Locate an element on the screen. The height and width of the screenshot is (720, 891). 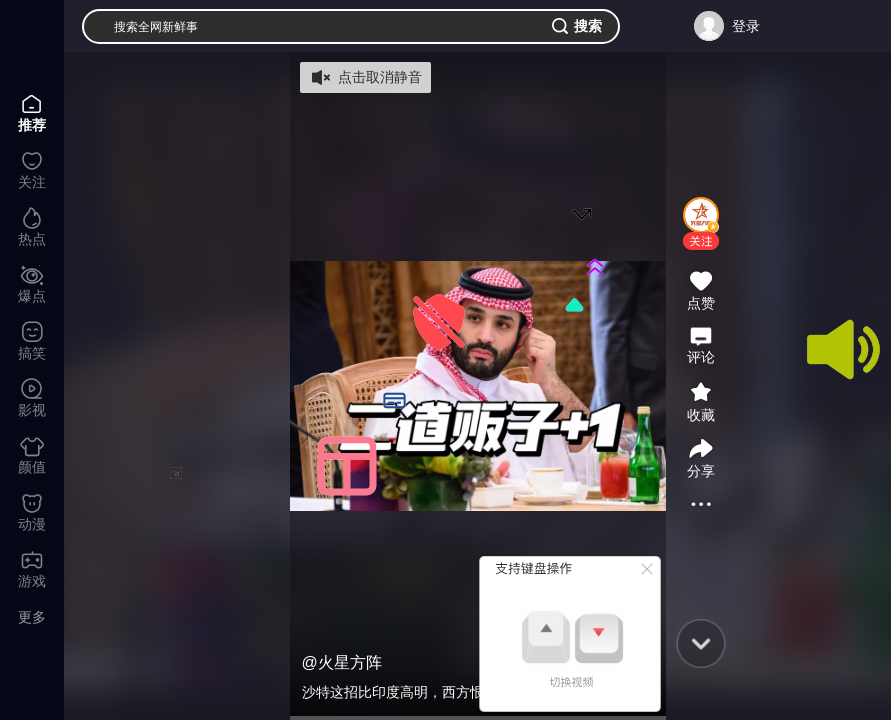
security or protection is disabled is located at coordinates (439, 322).